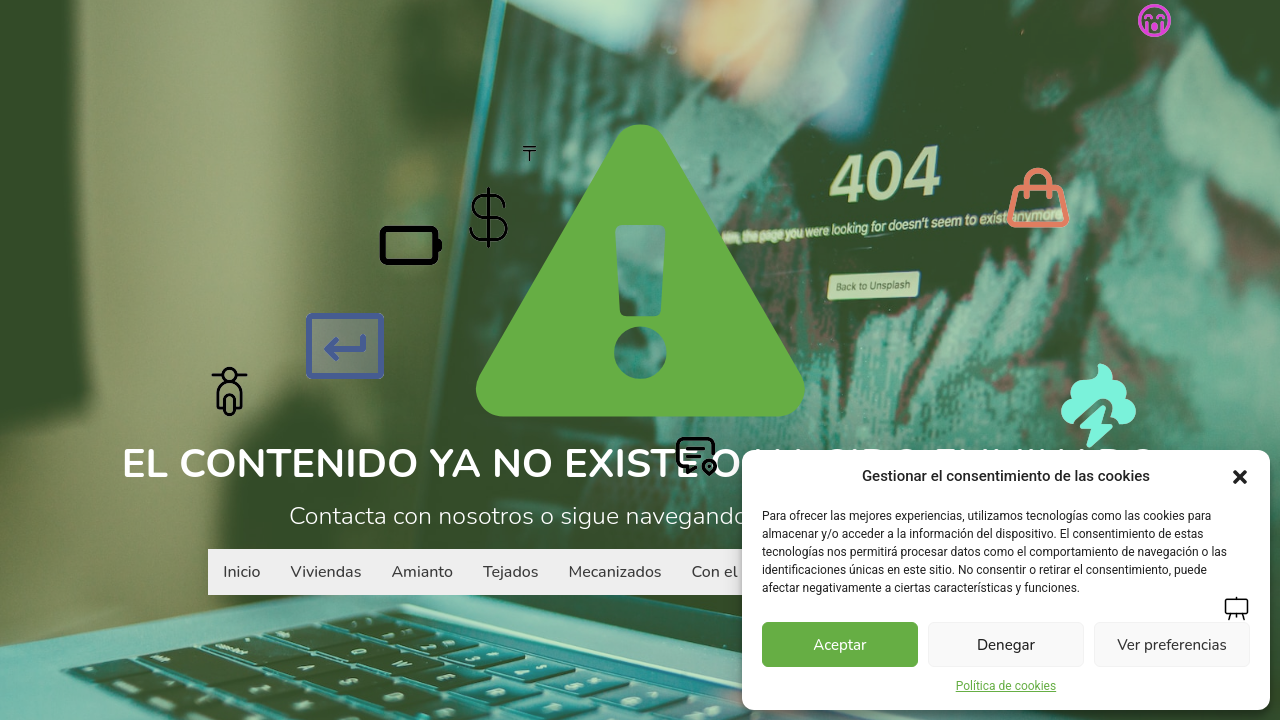 The width and height of the screenshot is (1280, 720). What do you see at coordinates (229, 391) in the screenshot?
I see `select moped or scooter as transportation mode` at bounding box center [229, 391].